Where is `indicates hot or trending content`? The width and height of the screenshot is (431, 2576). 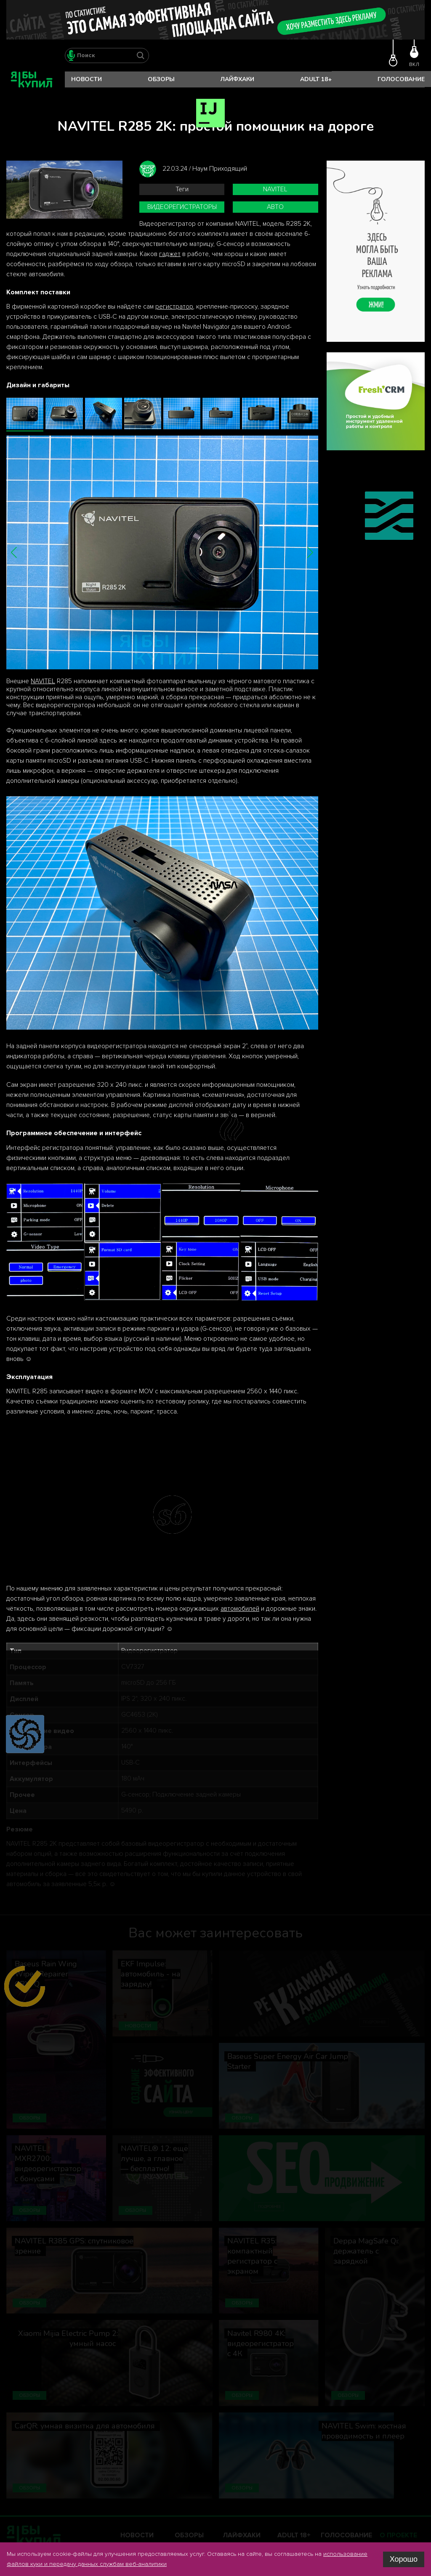
indicates hot or trending content is located at coordinates (232, 1126).